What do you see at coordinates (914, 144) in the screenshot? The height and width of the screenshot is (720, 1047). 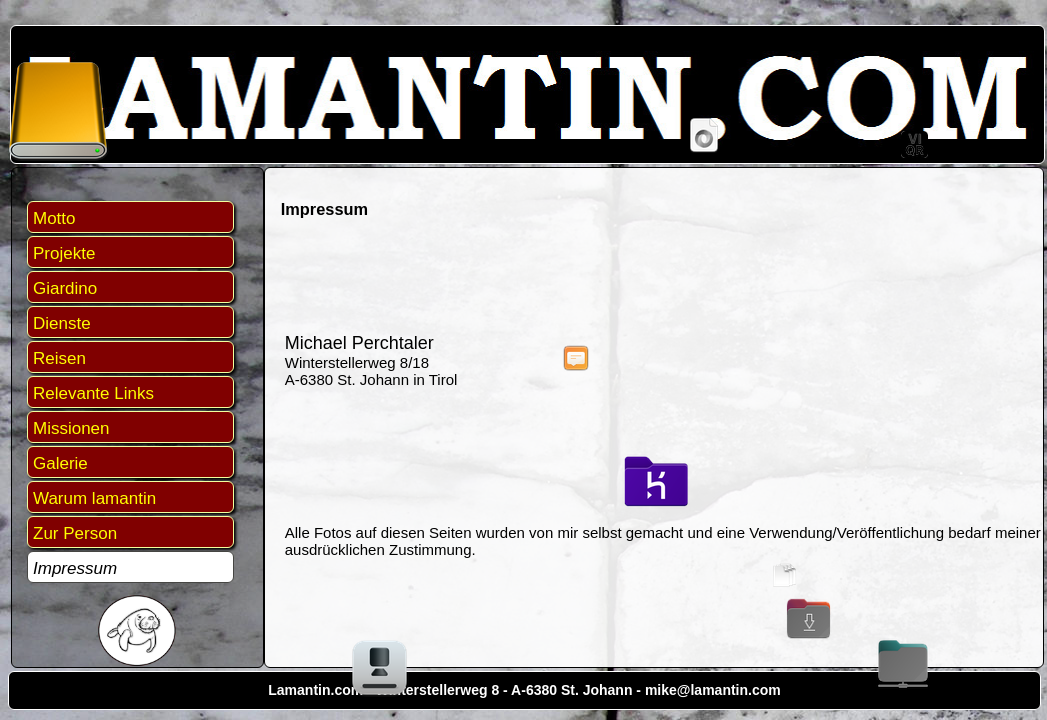 I see `switch to Vietnamese VIQR input method` at bounding box center [914, 144].